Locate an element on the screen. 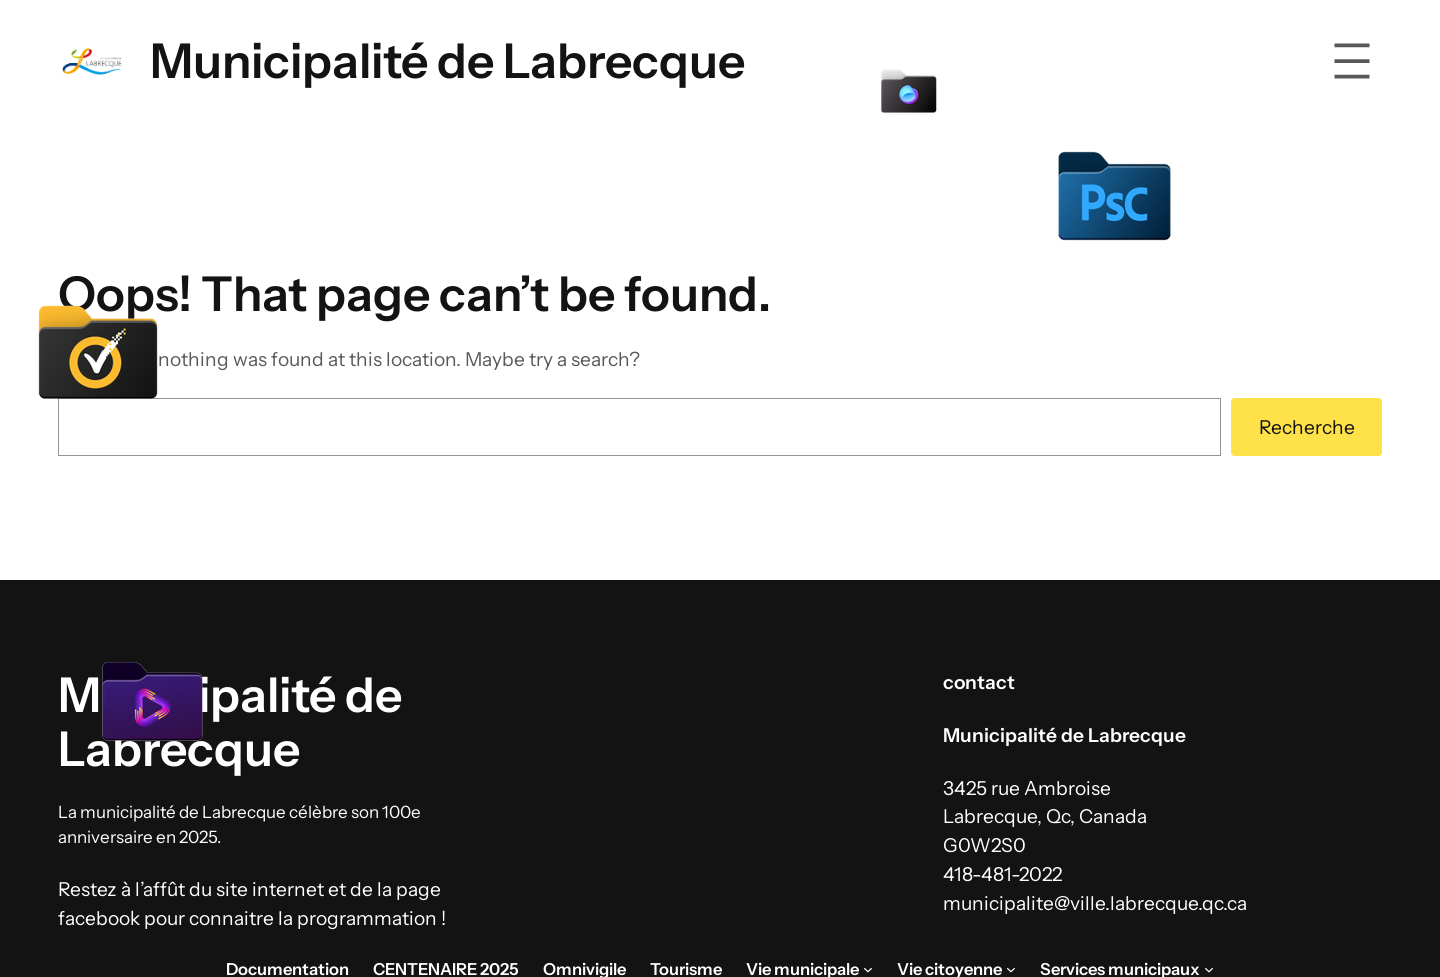  open jetbrains fleet project folder is located at coordinates (908, 92).